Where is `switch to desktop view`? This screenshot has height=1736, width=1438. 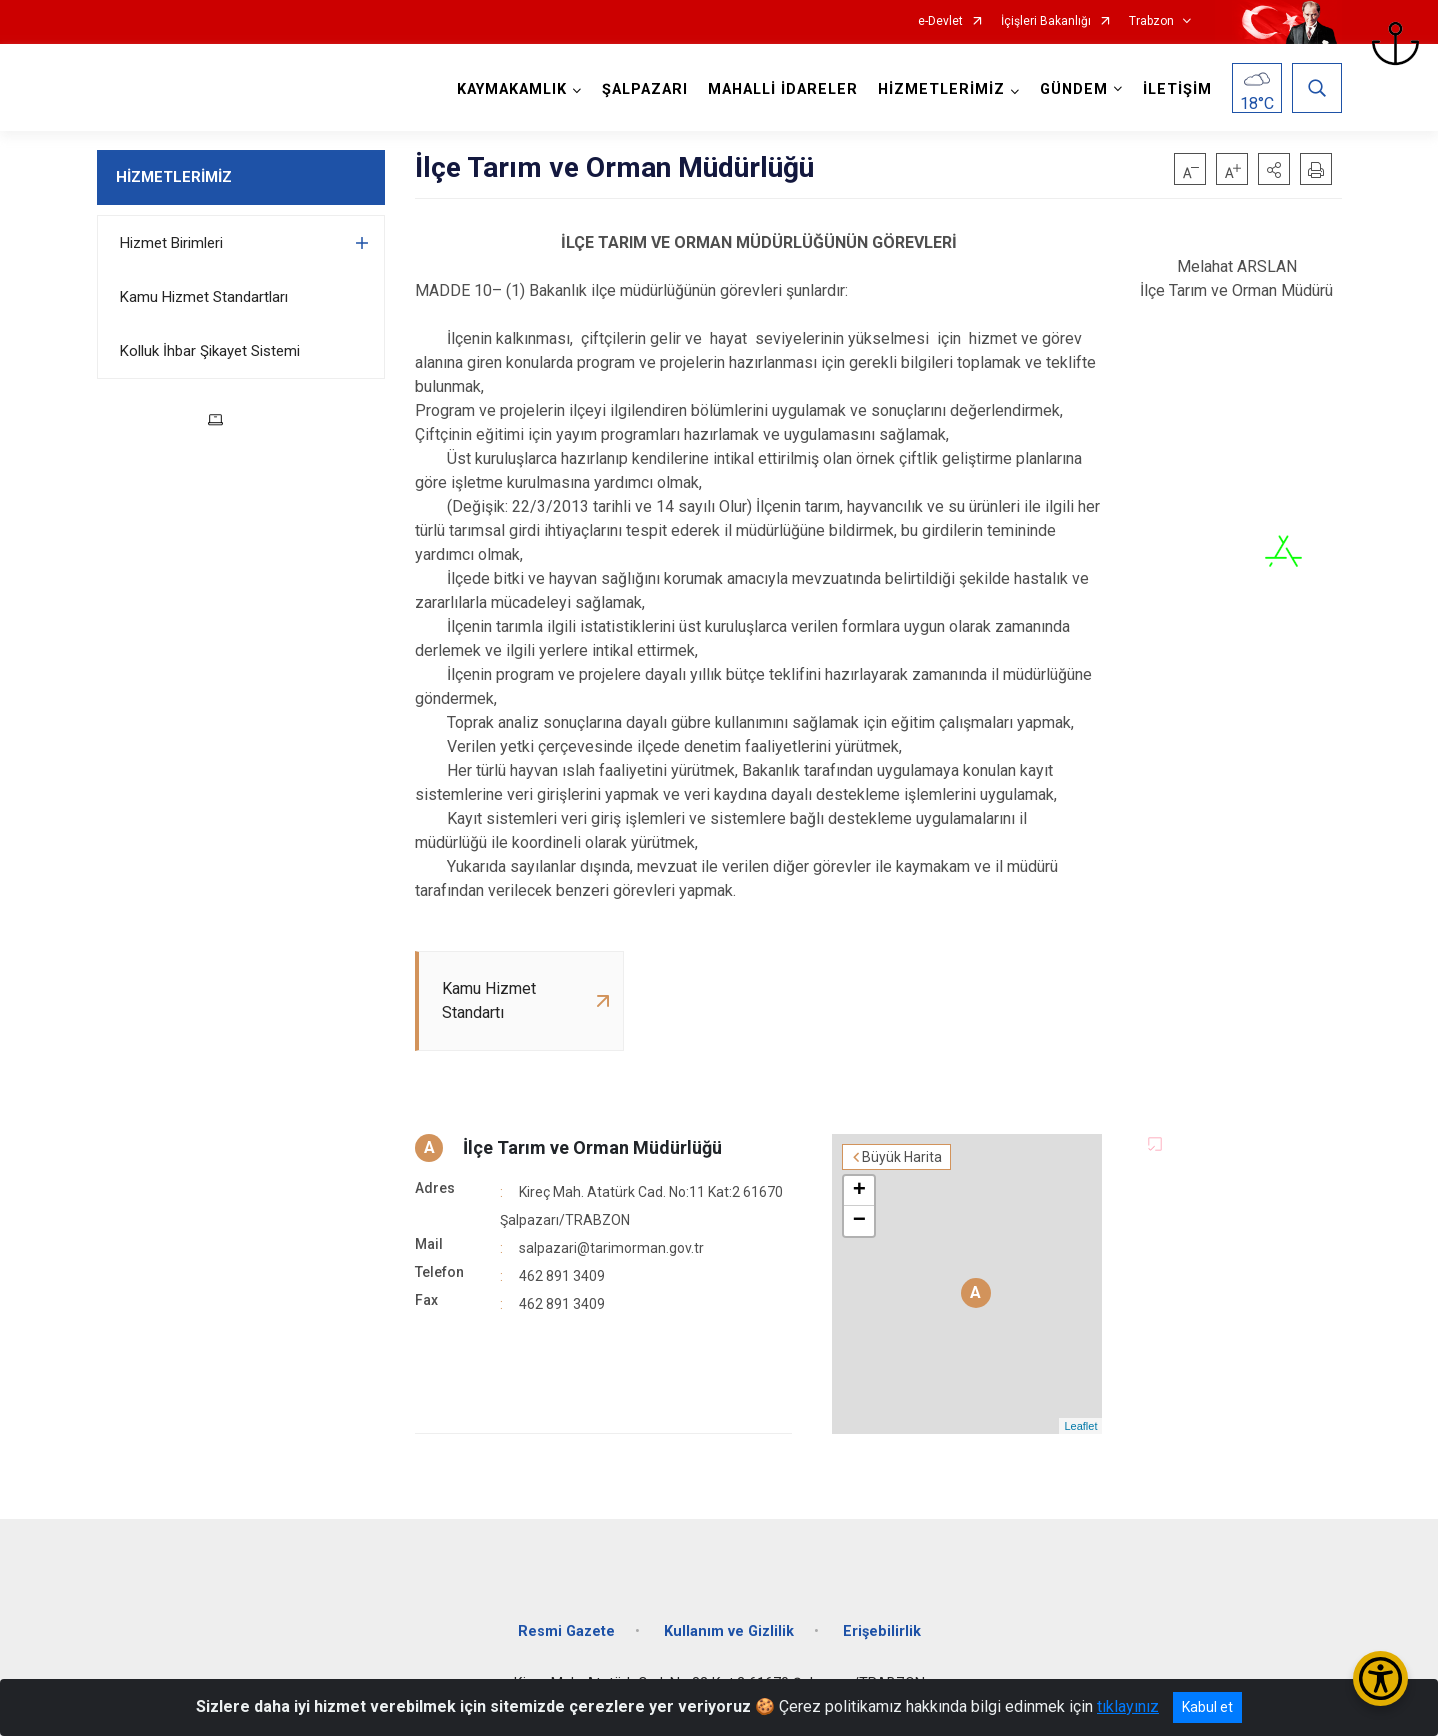 switch to desktop view is located at coordinates (215, 419).